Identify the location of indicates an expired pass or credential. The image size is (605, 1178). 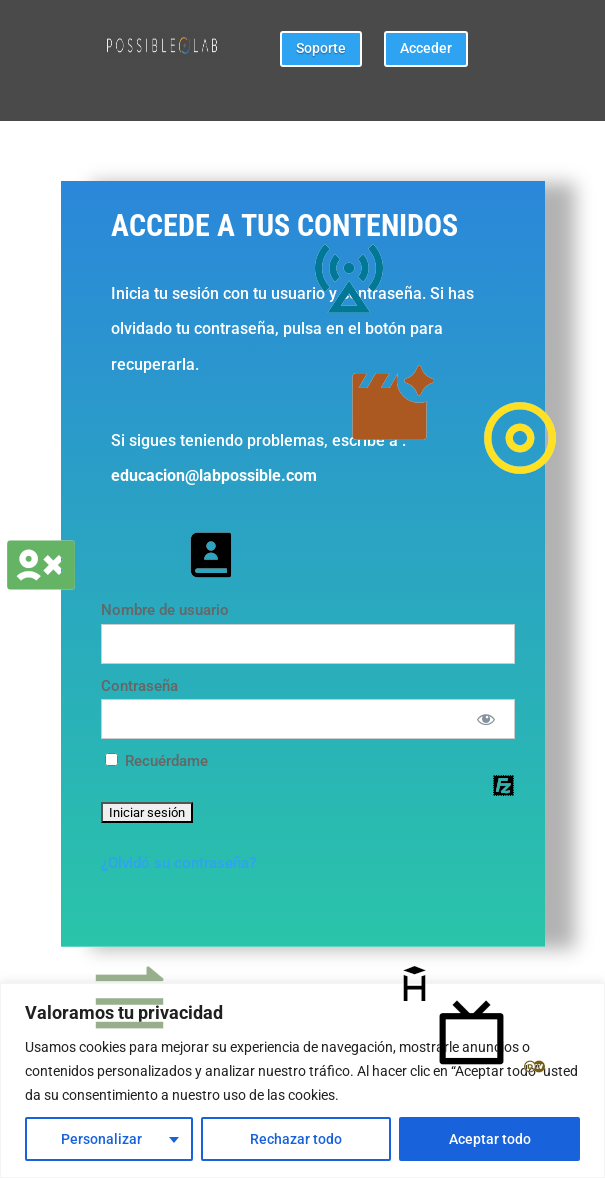
(41, 565).